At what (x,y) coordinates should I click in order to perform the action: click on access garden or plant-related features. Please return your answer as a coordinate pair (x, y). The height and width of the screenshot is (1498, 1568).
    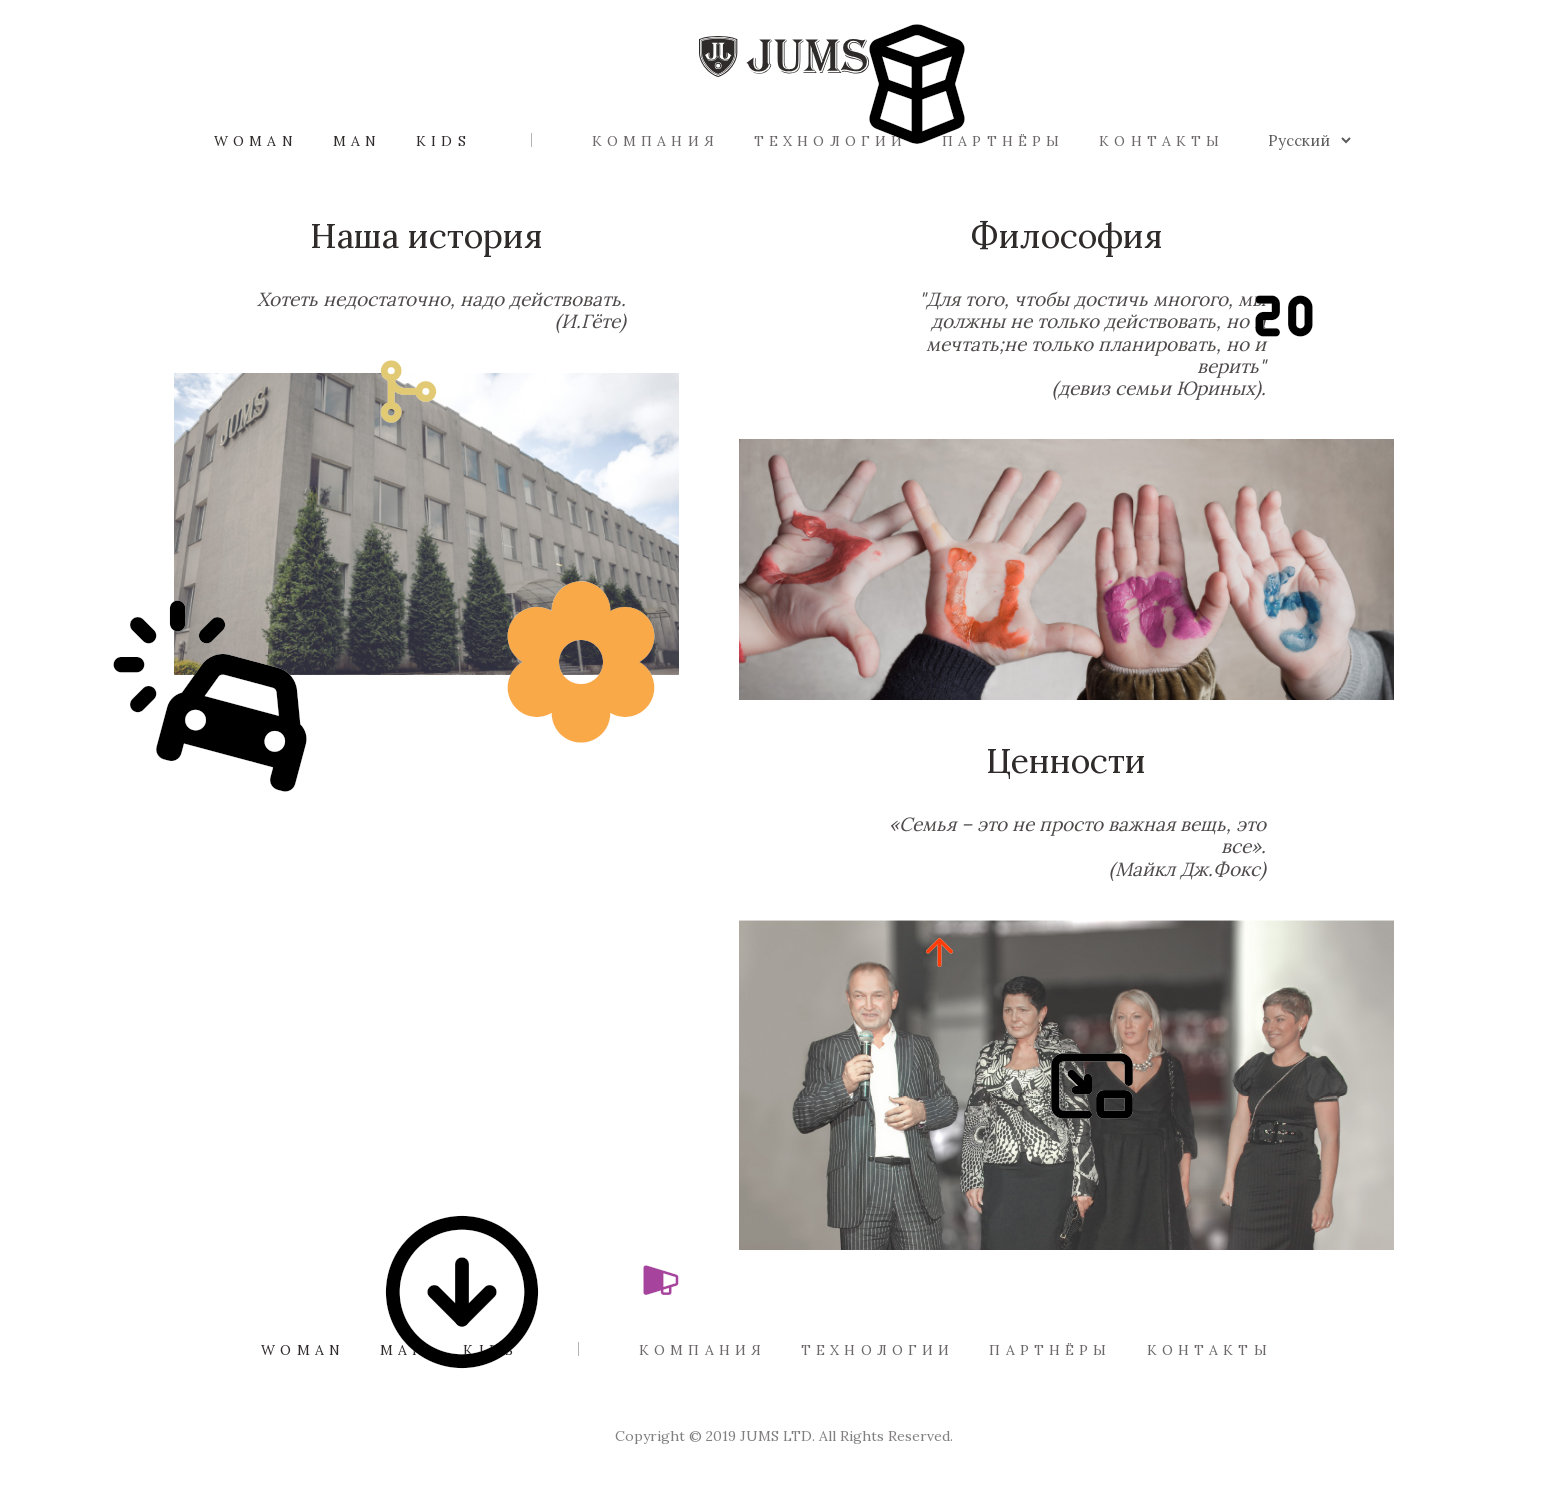
    Looking at the image, I should click on (581, 662).